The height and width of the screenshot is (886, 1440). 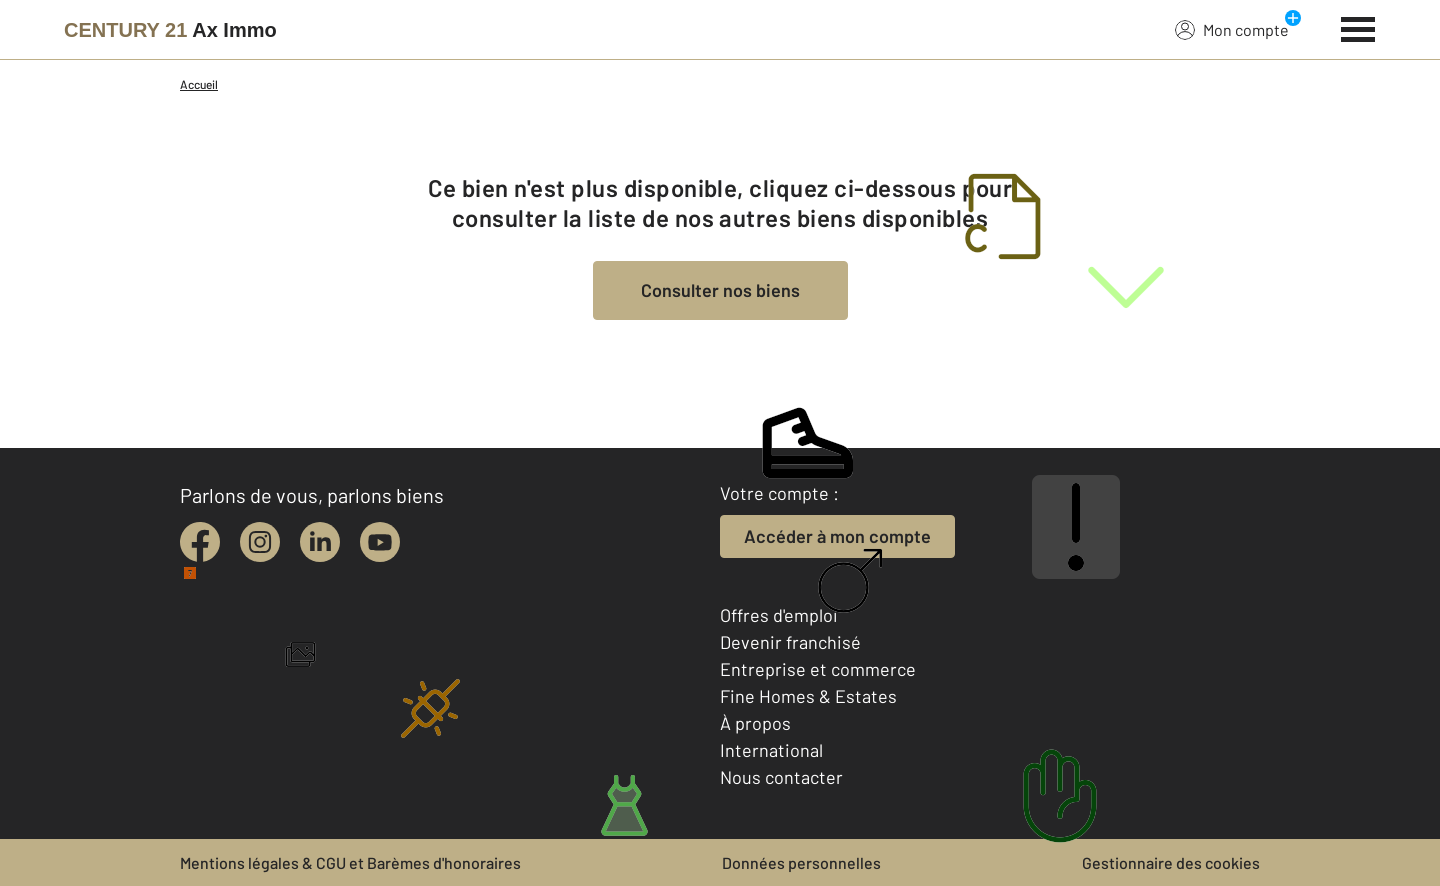 What do you see at coordinates (851, 579) in the screenshot?
I see `indicates male gender selection` at bounding box center [851, 579].